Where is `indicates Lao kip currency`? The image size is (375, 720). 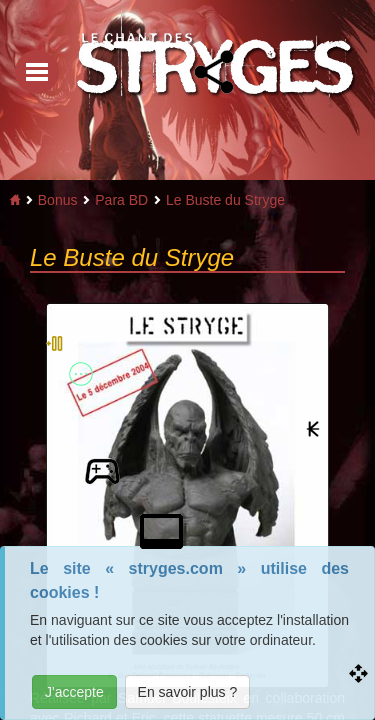
indicates Lao kip currency is located at coordinates (313, 429).